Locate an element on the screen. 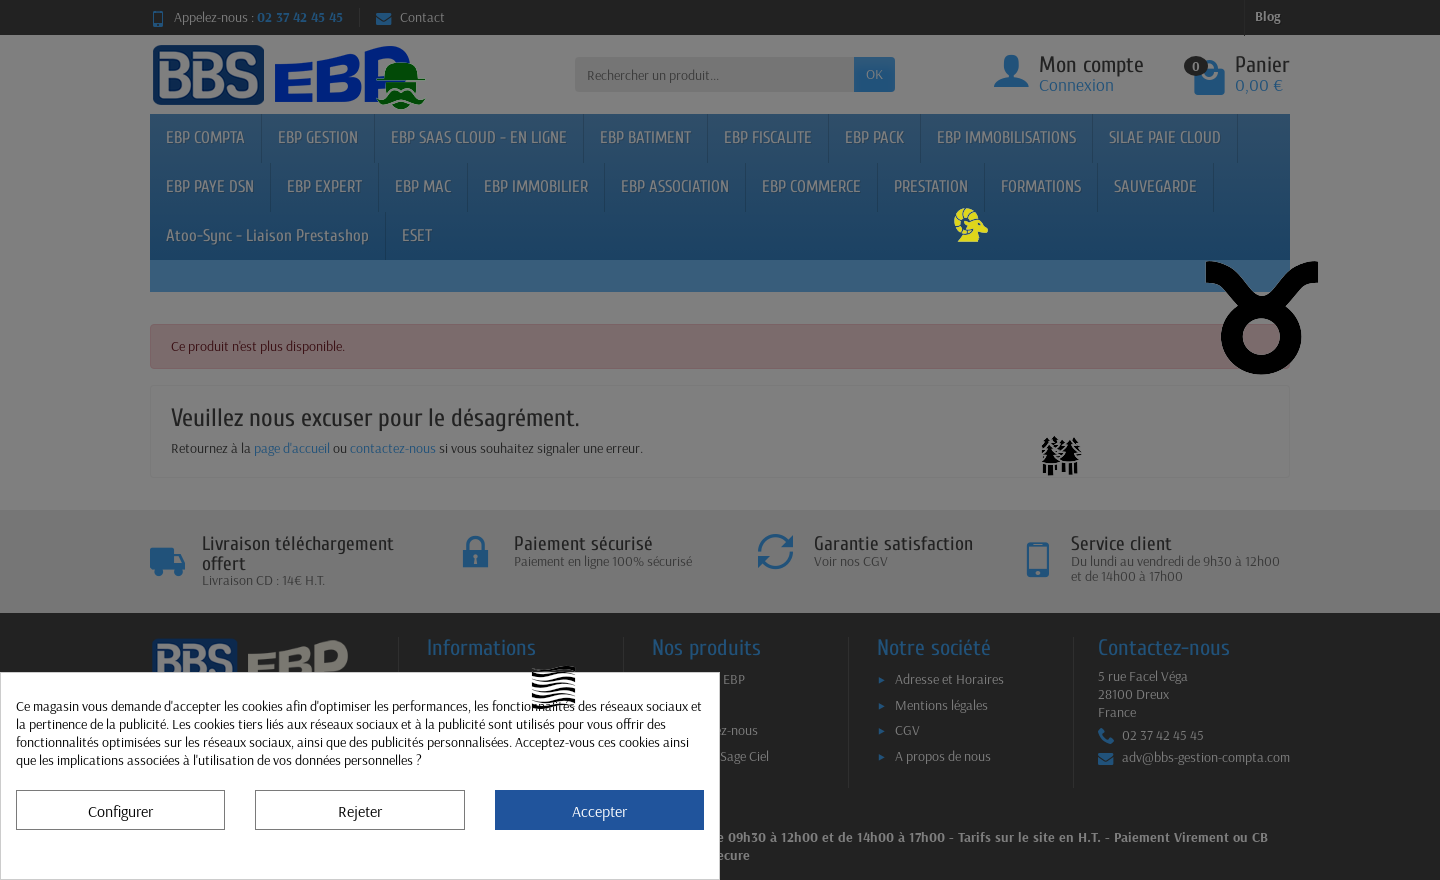  select a gentleman or vintage character avatar is located at coordinates (401, 86).